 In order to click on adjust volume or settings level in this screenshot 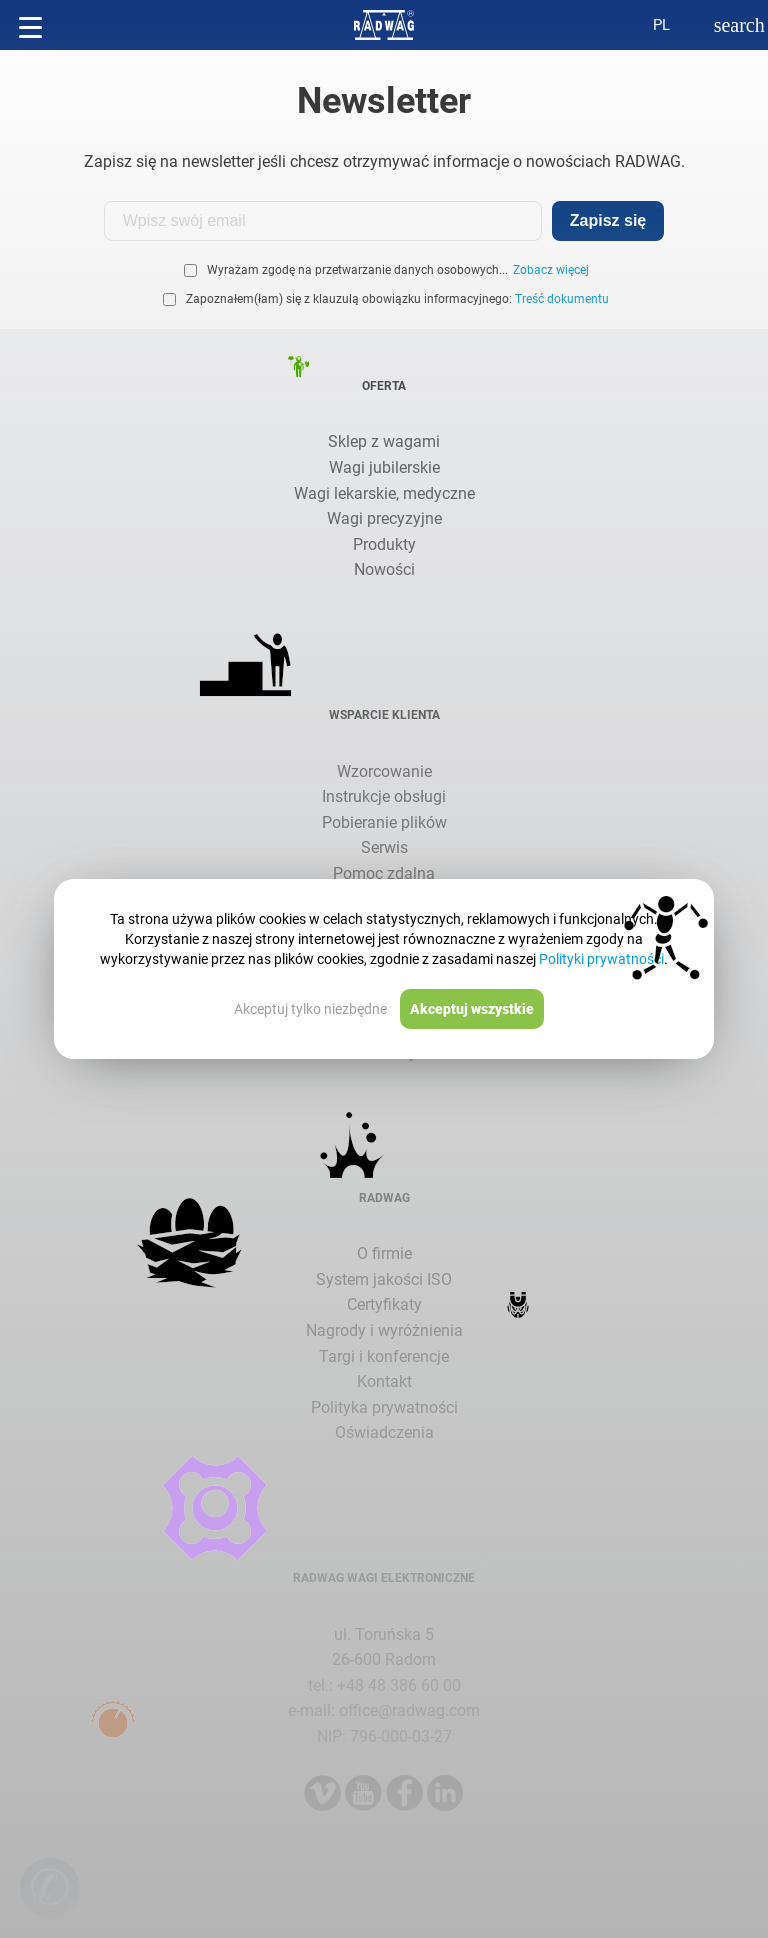, I will do `click(113, 1719)`.